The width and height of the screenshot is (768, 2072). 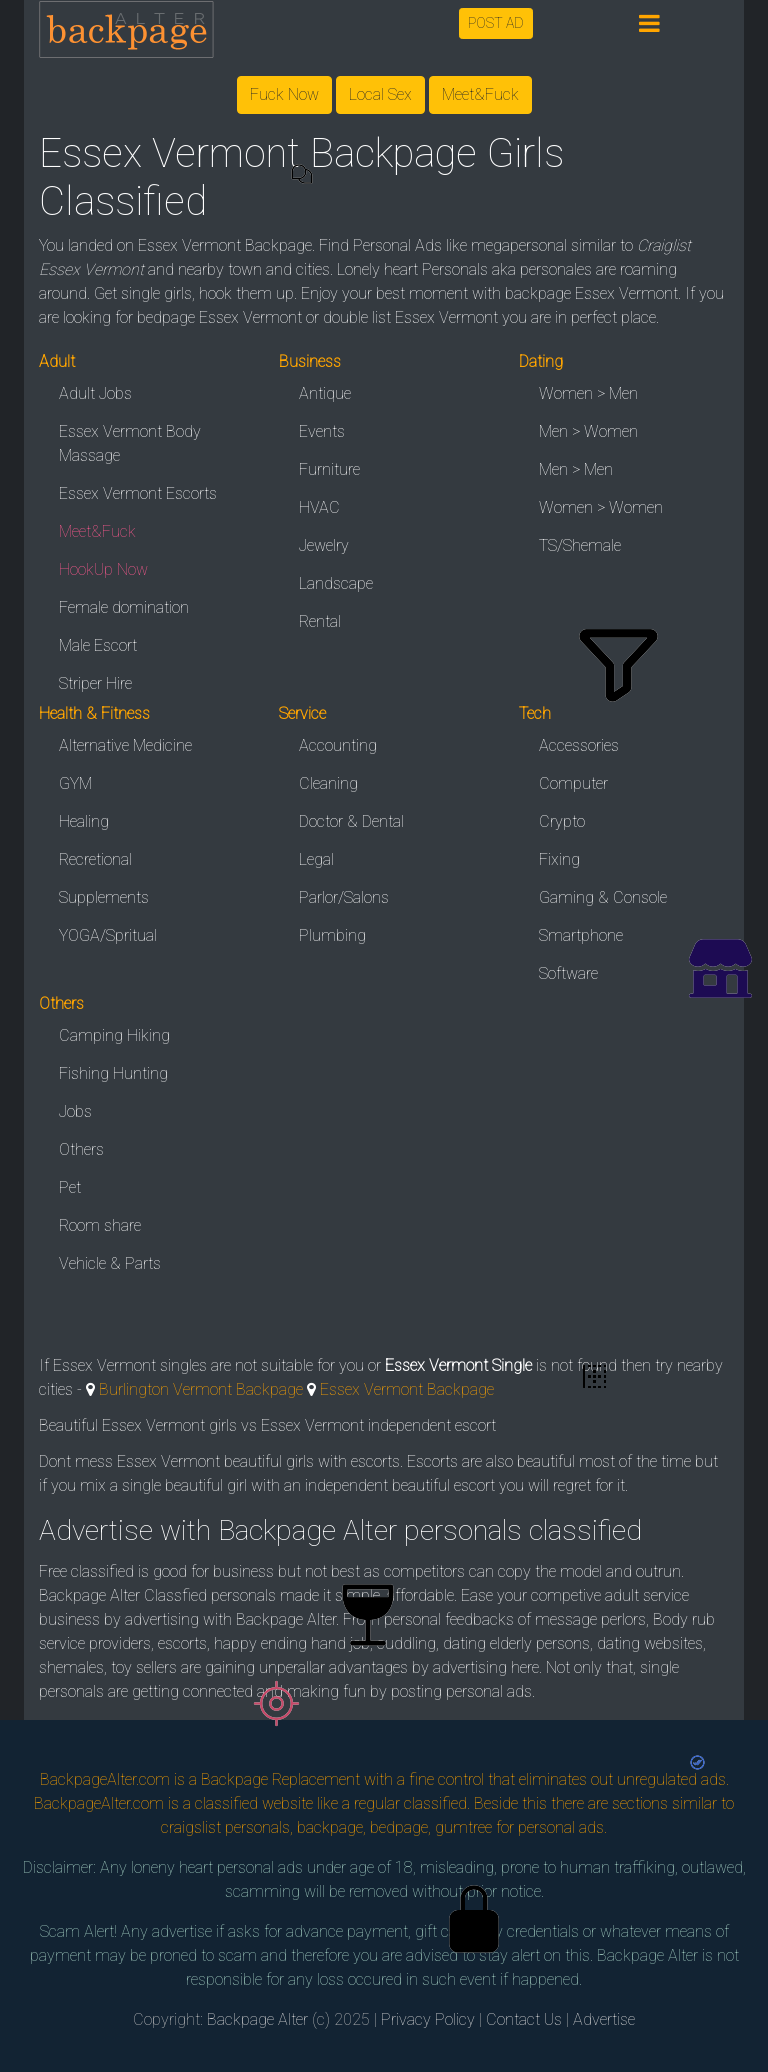 What do you see at coordinates (720, 968) in the screenshot?
I see `access the online store or shop` at bounding box center [720, 968].